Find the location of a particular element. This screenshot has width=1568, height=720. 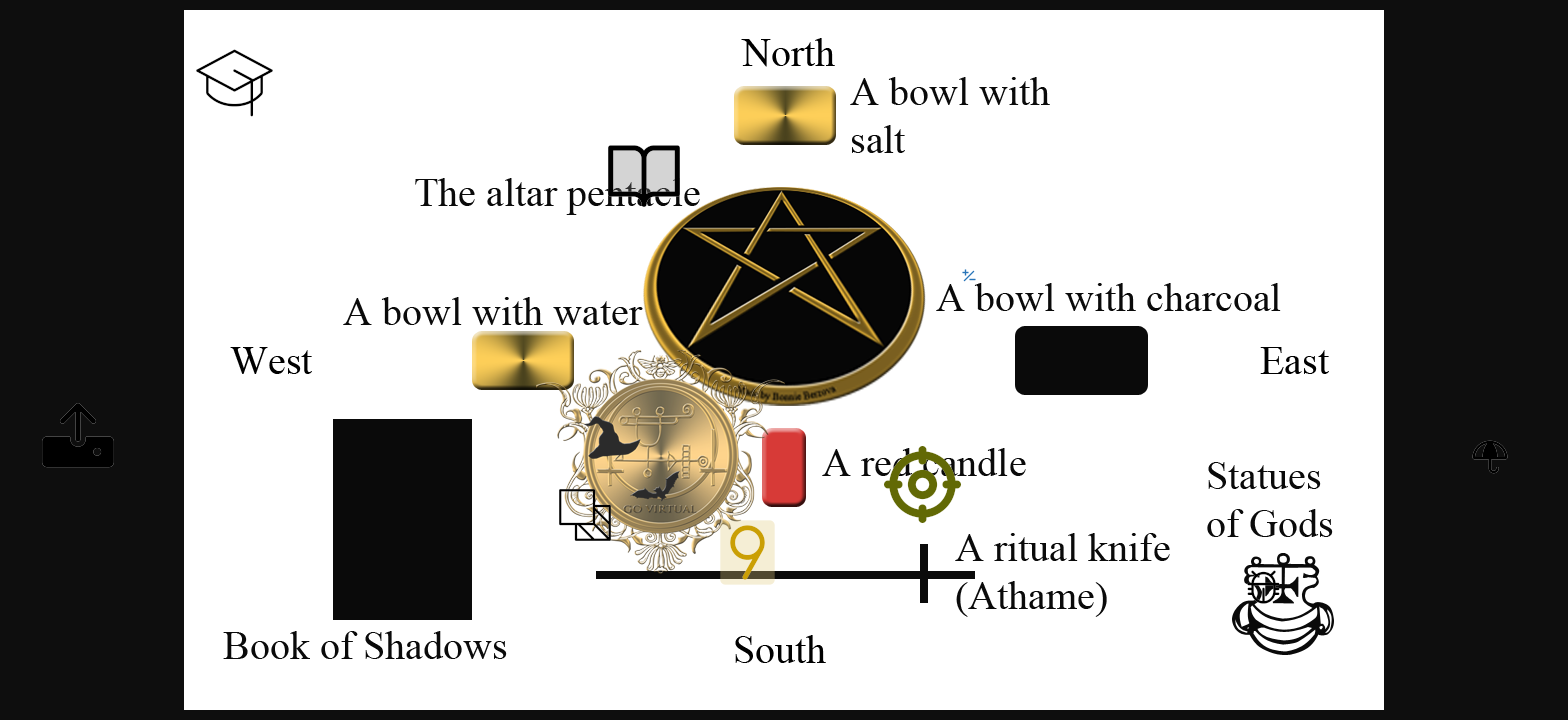

open reading mode or e-book viewer is located at coordinates (644, 171).